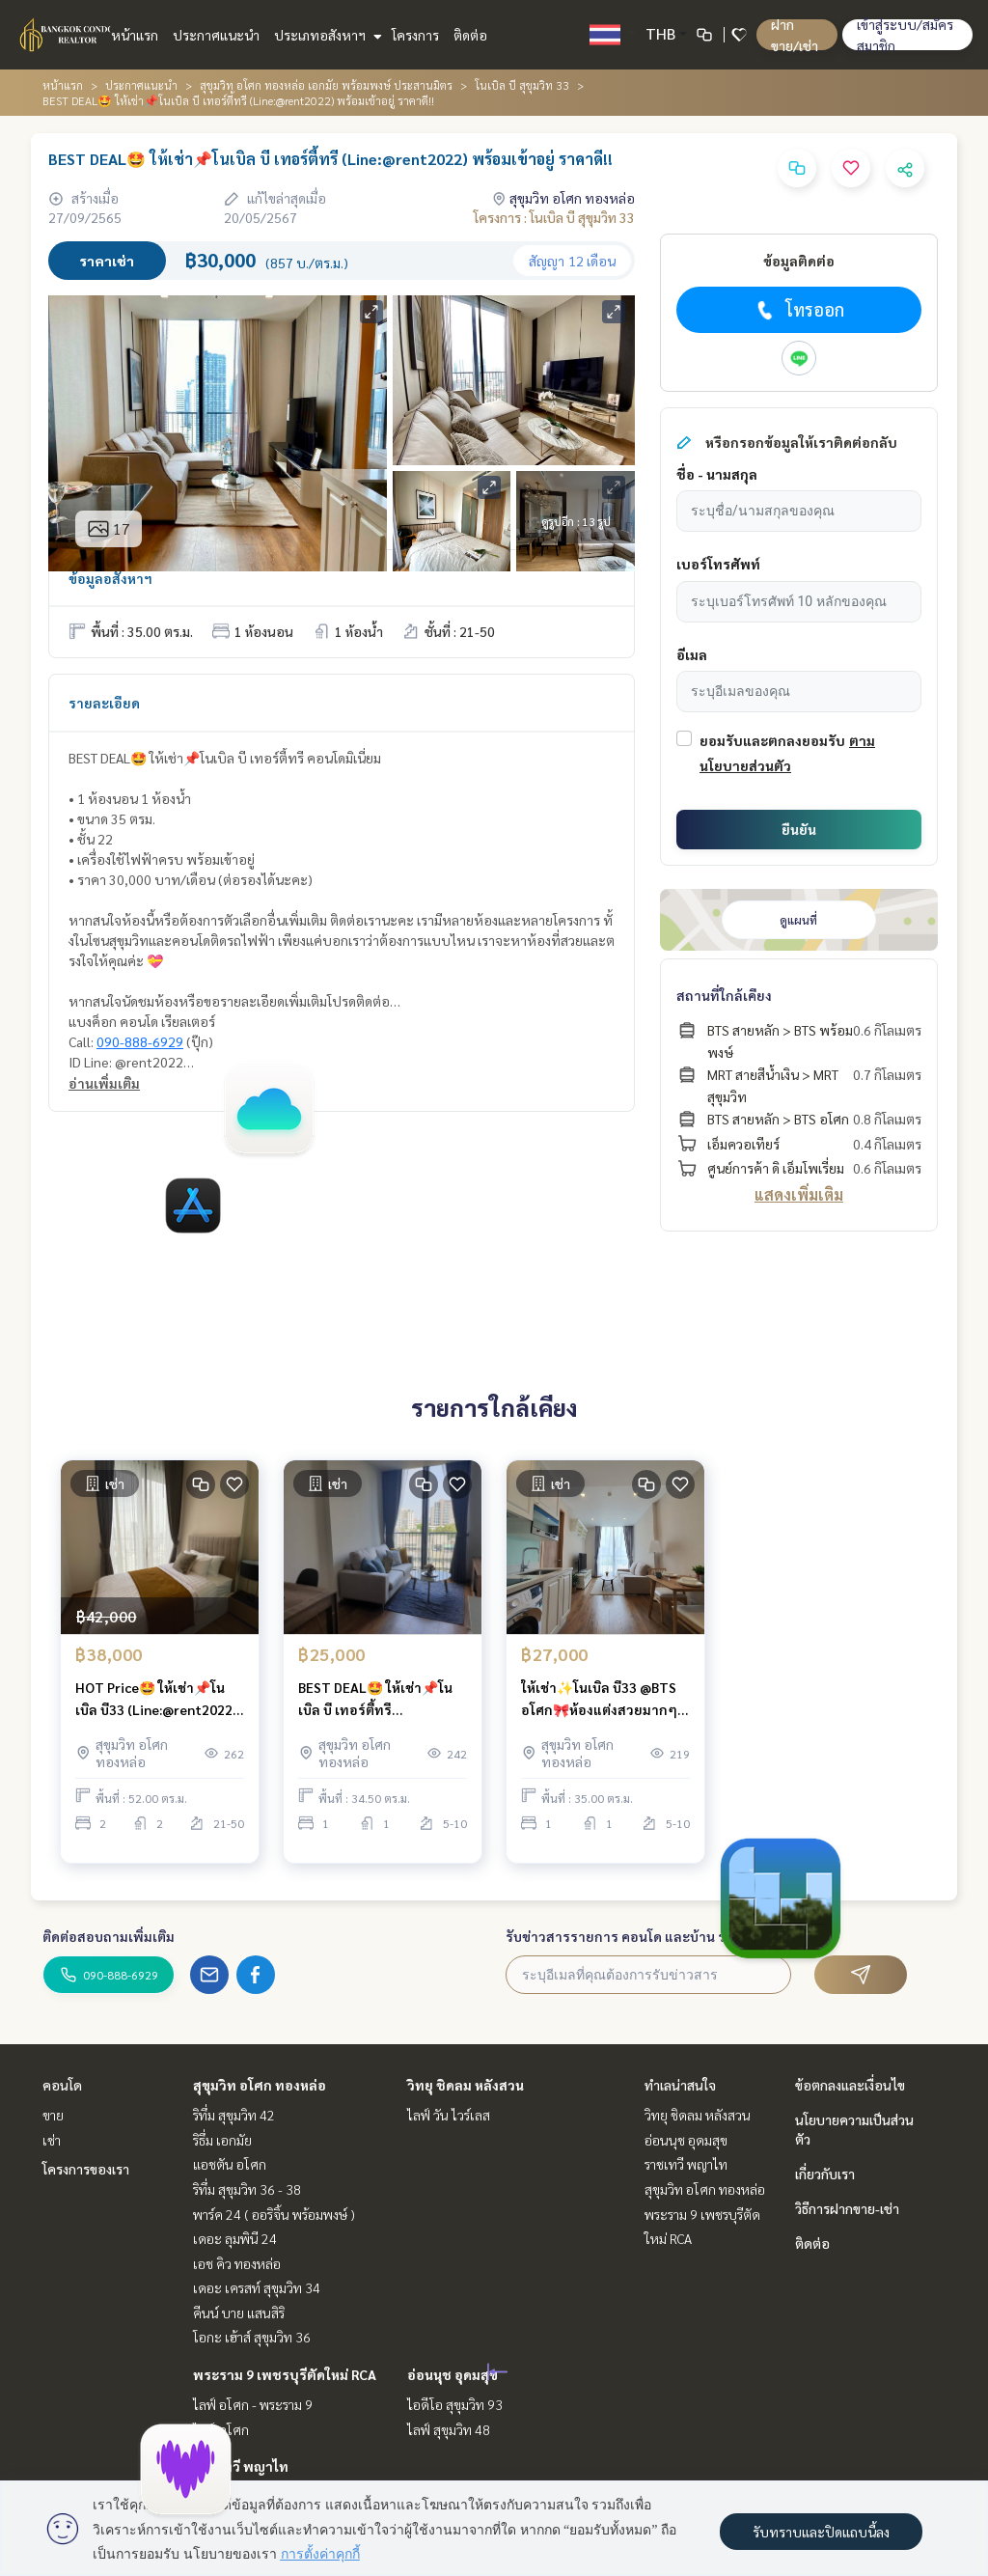  I want to click on open iCloud app, so click(269, 1109).